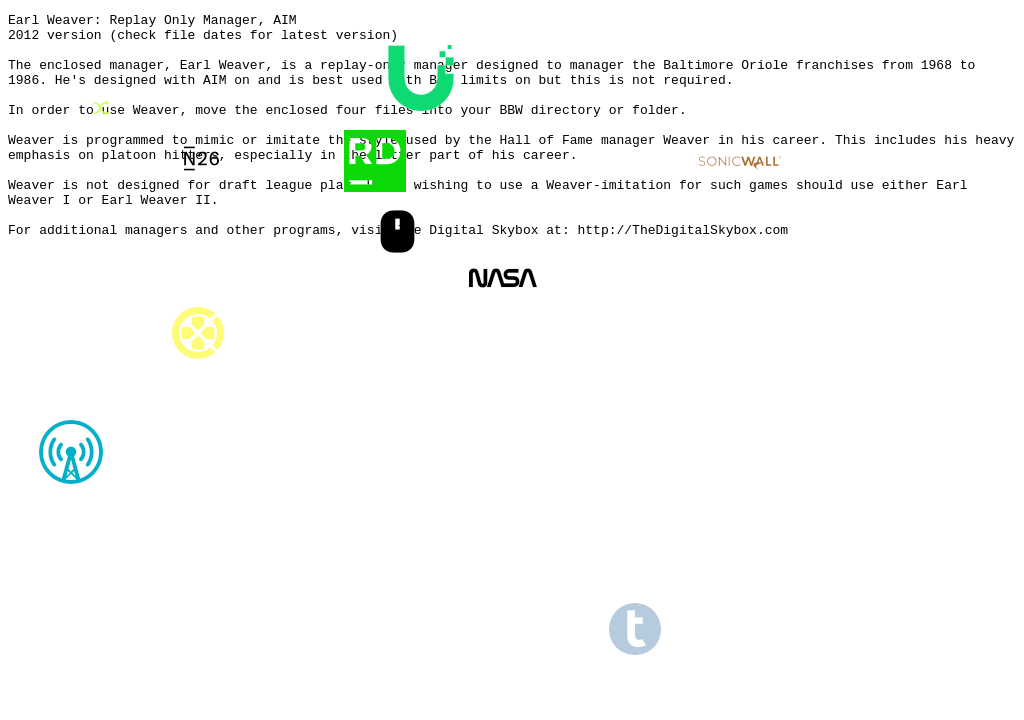 The width and height of the screenshot is (1024, 720). What do you see at coordinates (71, 452) in the screenshot?
I see `open the Overcast podcast app` at bounding box center [71, 452].